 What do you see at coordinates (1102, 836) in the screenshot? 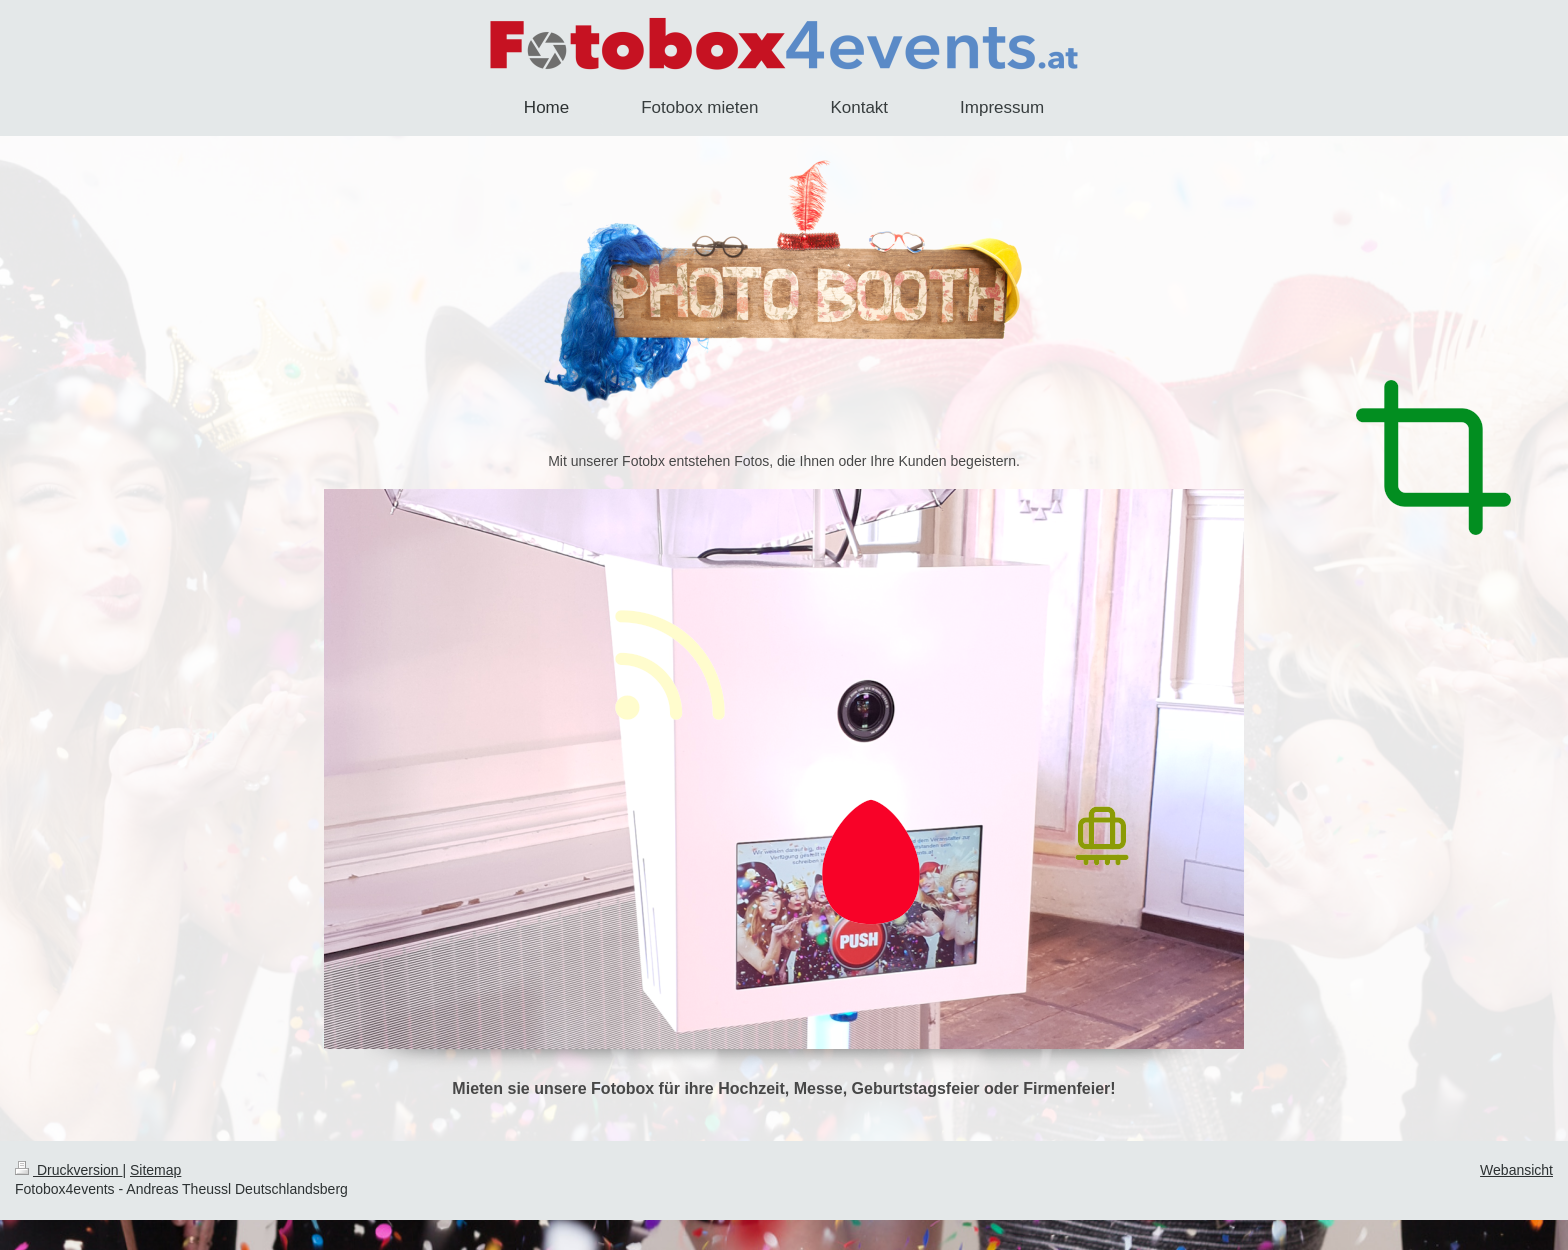
I see `track baggage claim status` at bounding box center [1102, 836].